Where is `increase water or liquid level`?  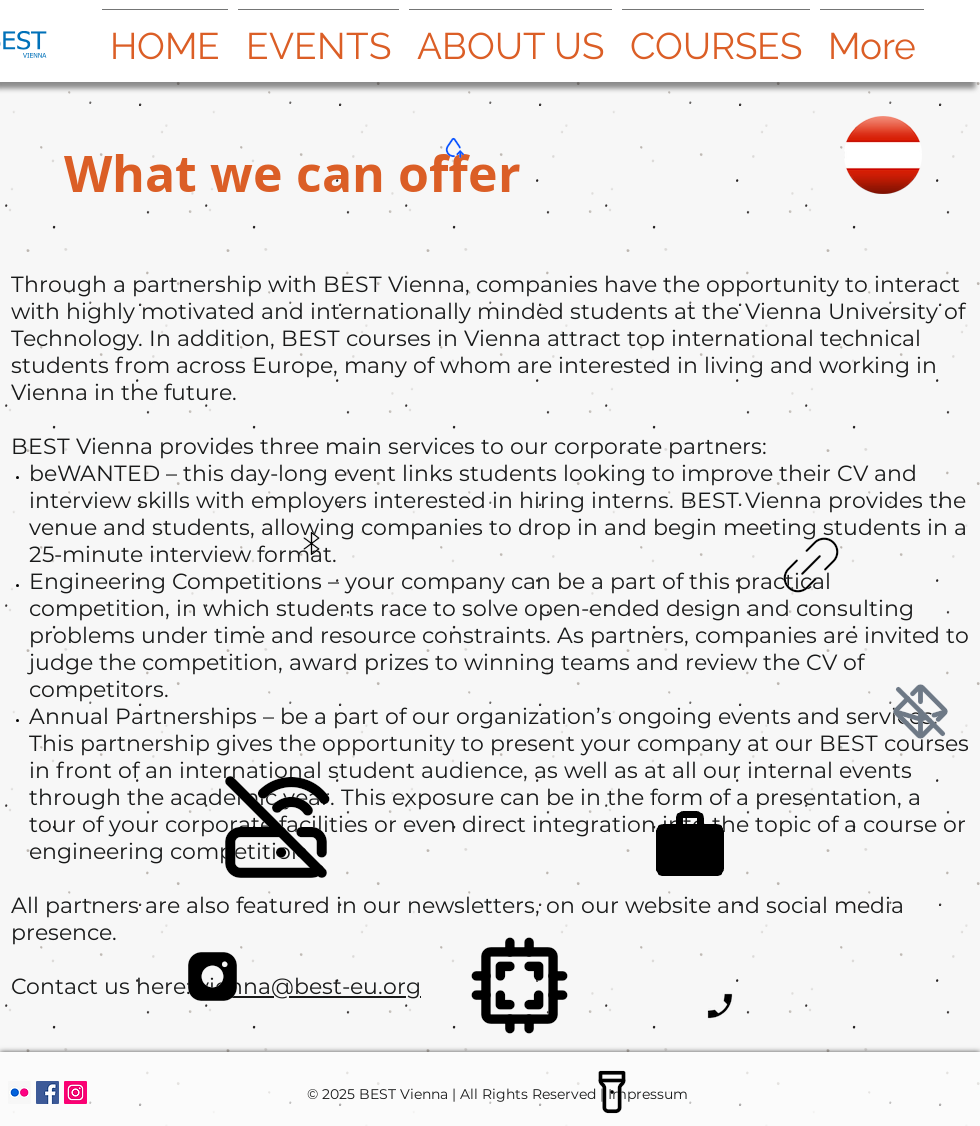
increase water or liquid level is located at coordinates (453, 147).